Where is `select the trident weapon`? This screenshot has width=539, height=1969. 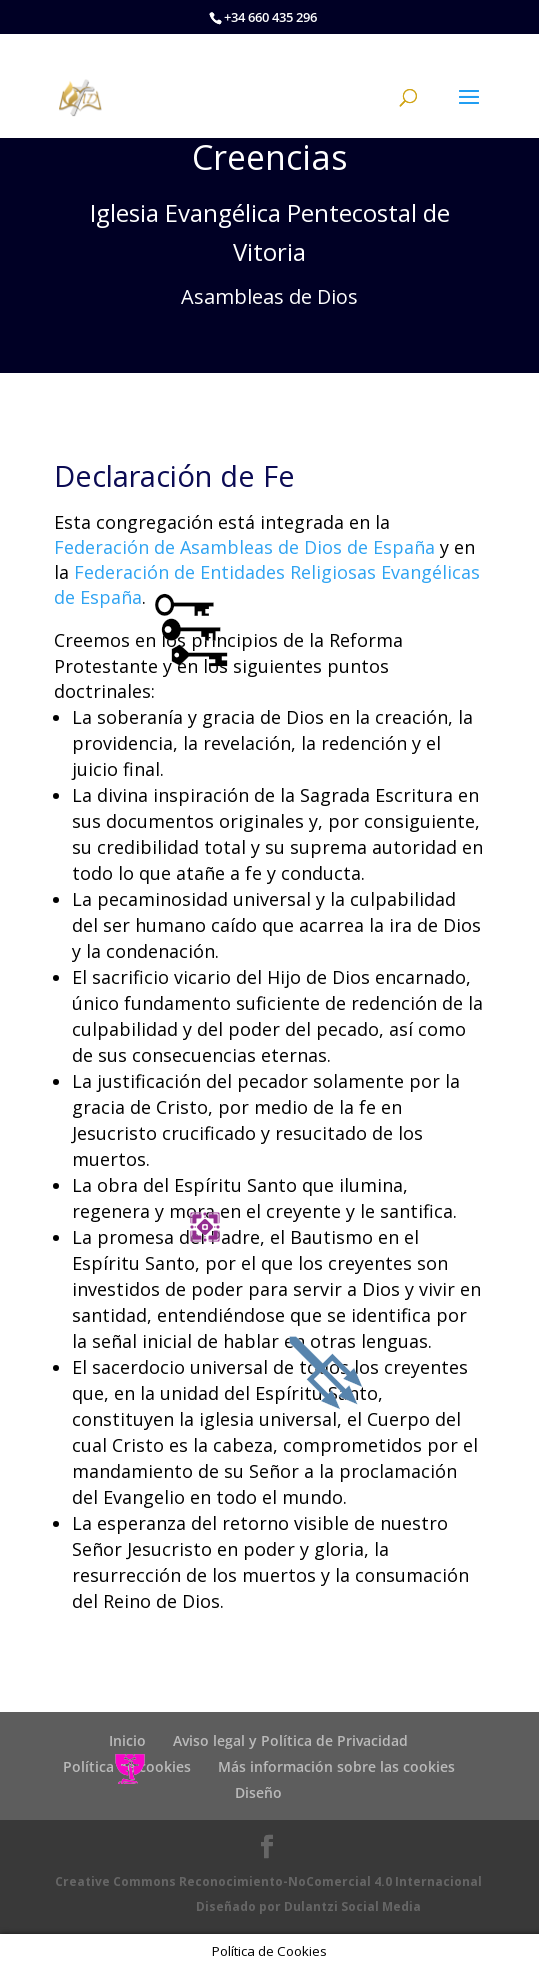
select the trident weapon is located at coordinates (326, 1373).